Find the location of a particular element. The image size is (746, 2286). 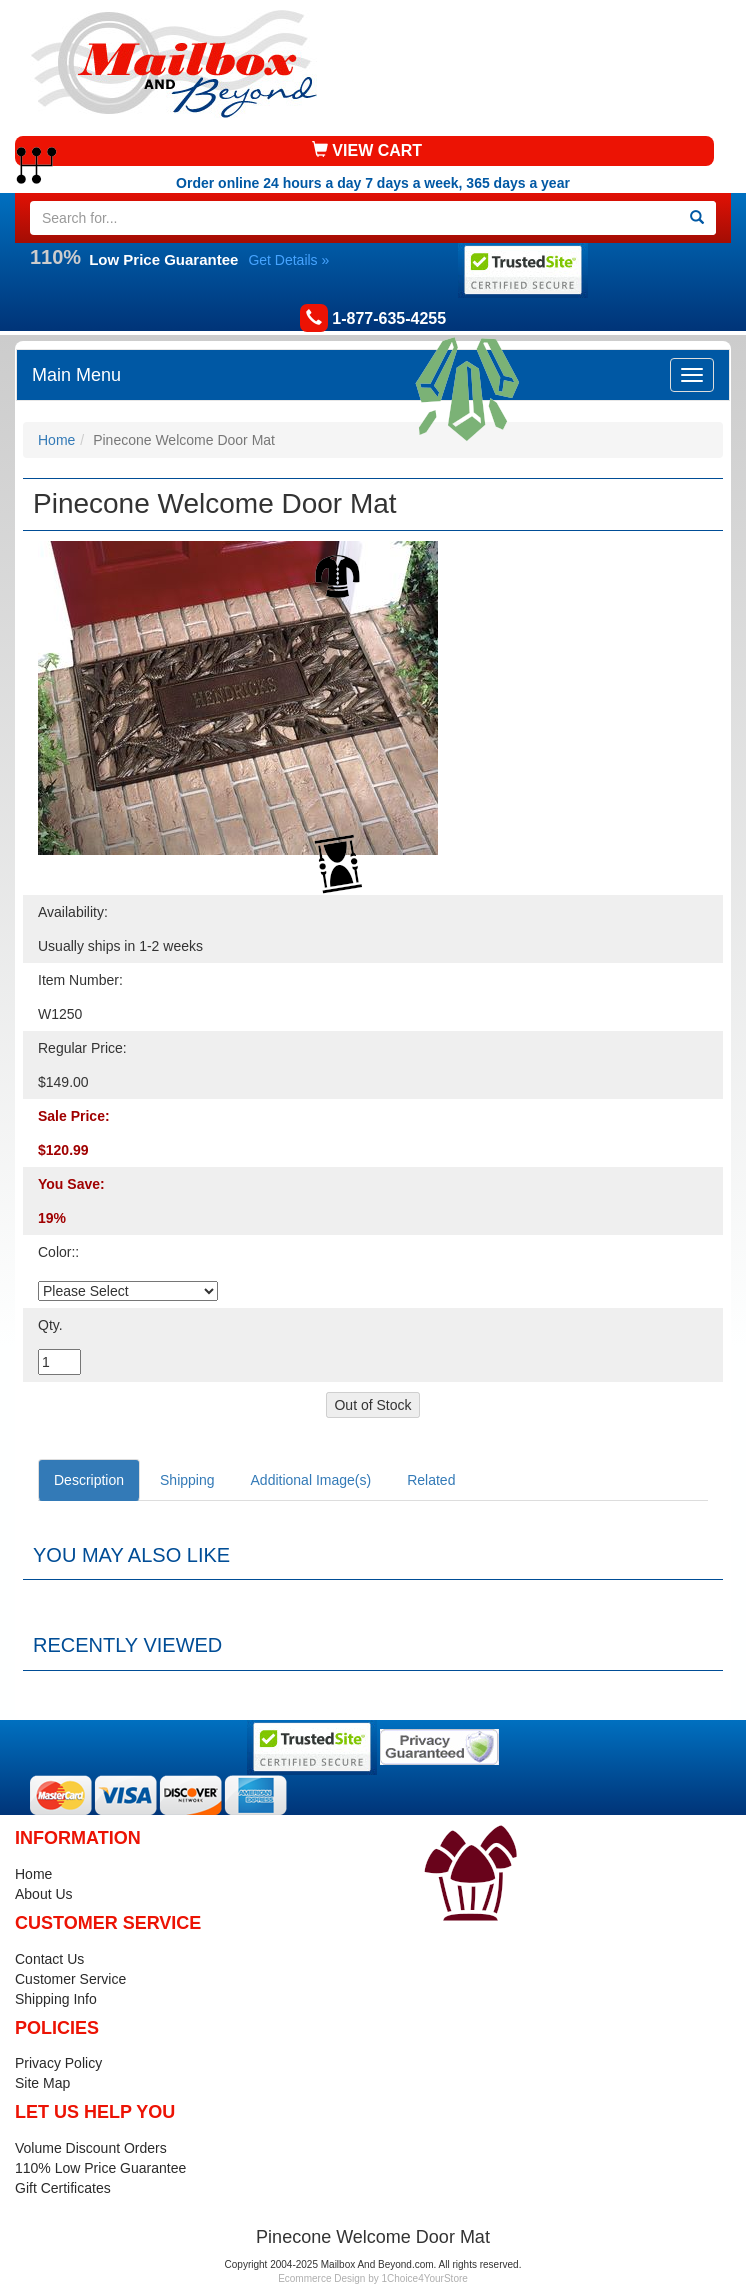

view your collected crystals or gems is located at coordinates (467, 389).